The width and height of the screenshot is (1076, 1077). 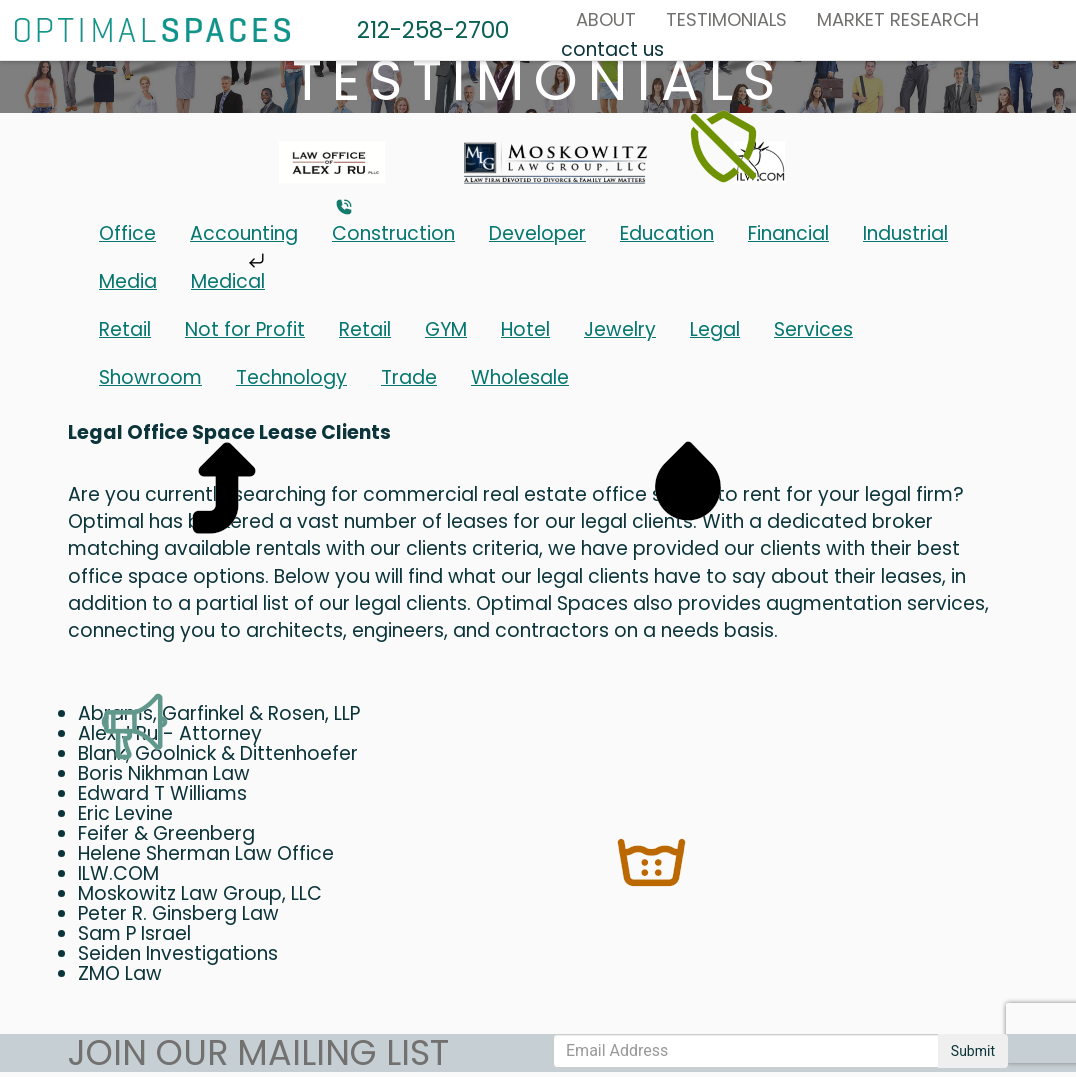 I want to click on wash at medium-high temperature setting, so click(x=651, y=862).